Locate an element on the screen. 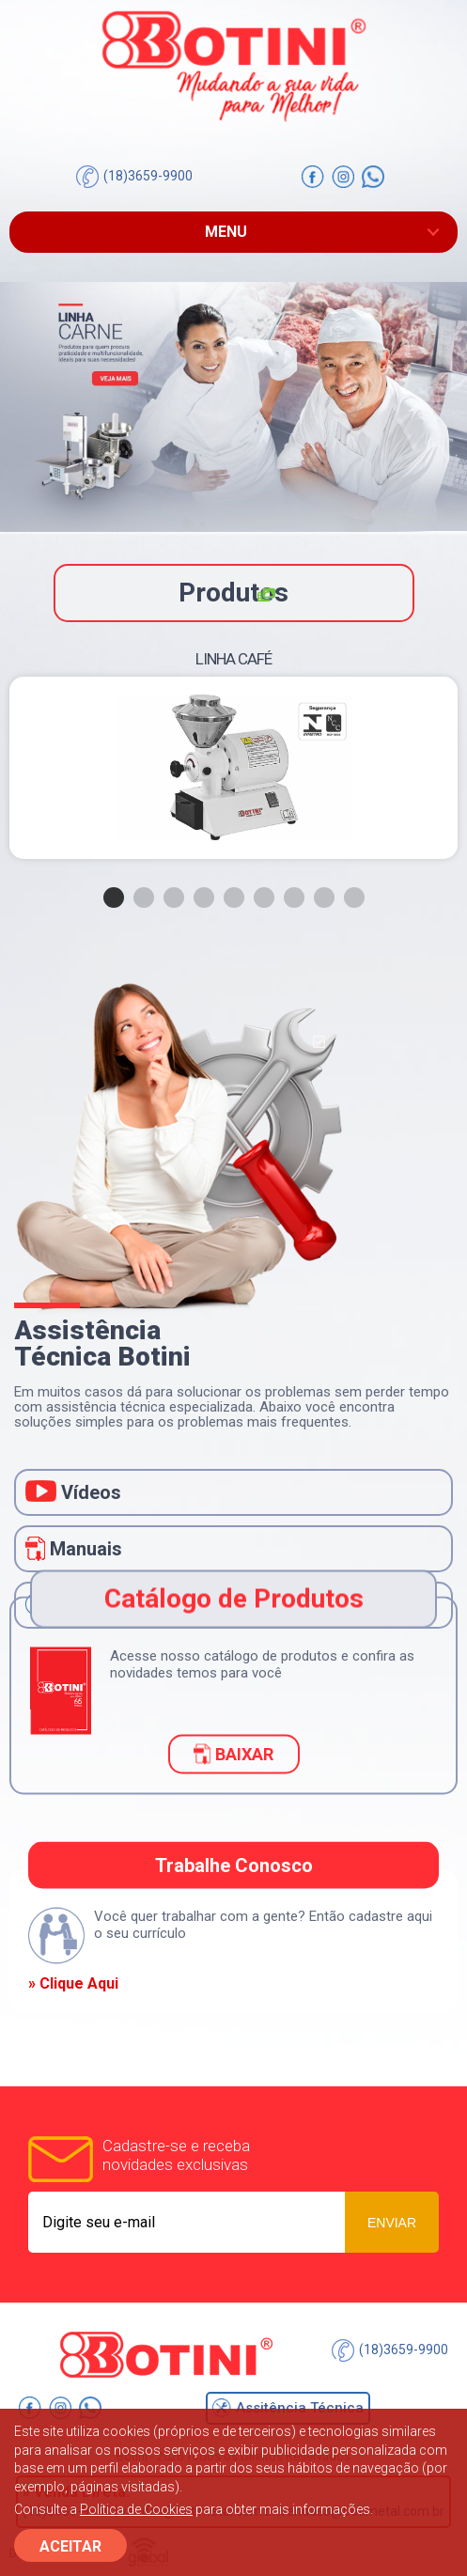 This screenshot has height=2576, width=467. mark a task or item as complete is located at coordinates (319, 1041).